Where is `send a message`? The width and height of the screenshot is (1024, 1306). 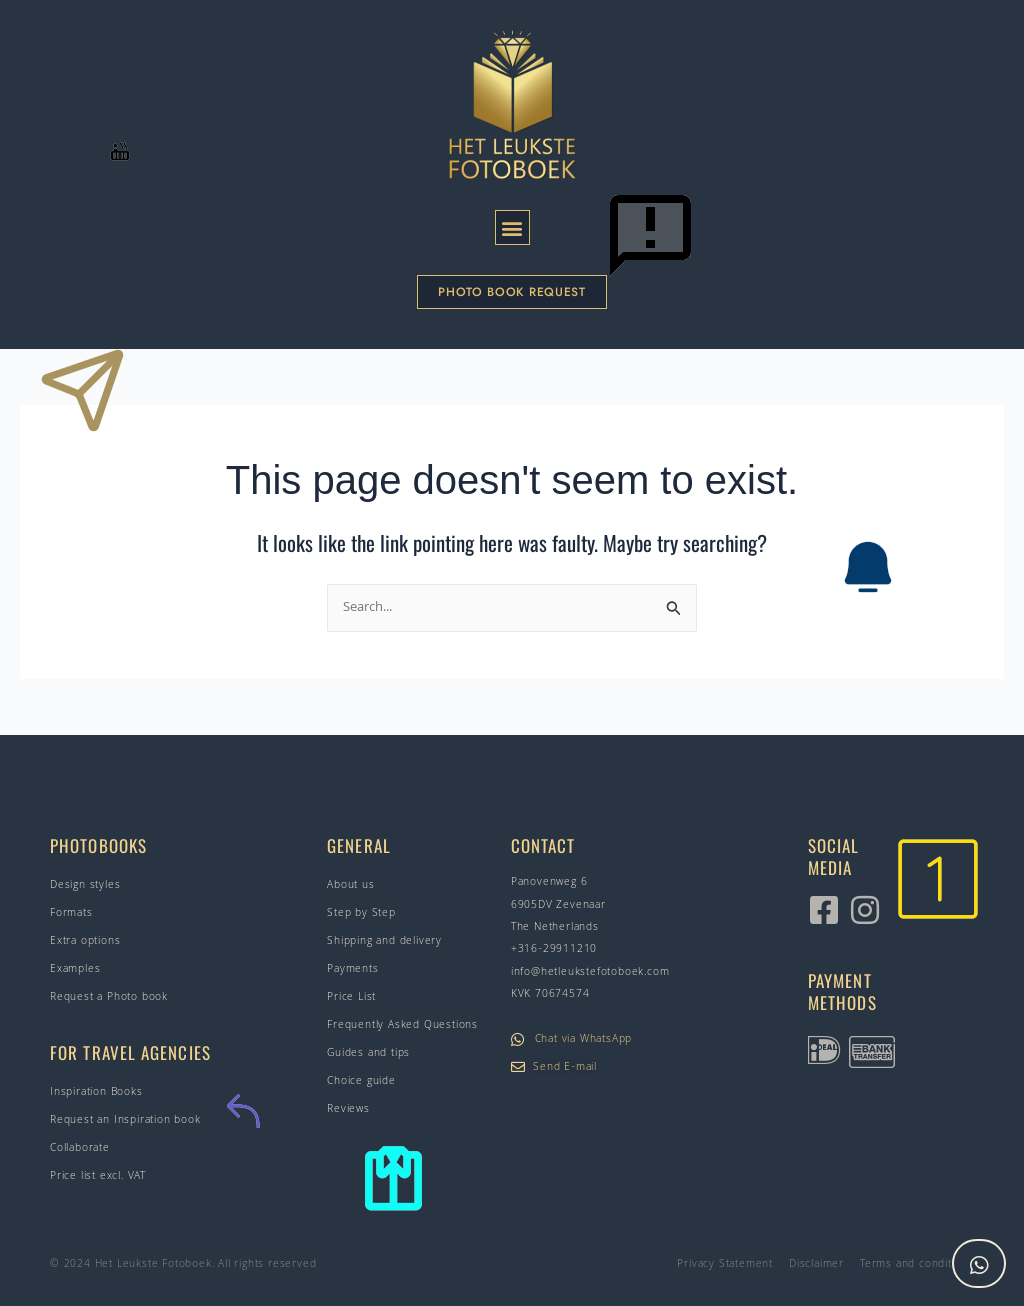 send a message is located at coordinates (82, 390).